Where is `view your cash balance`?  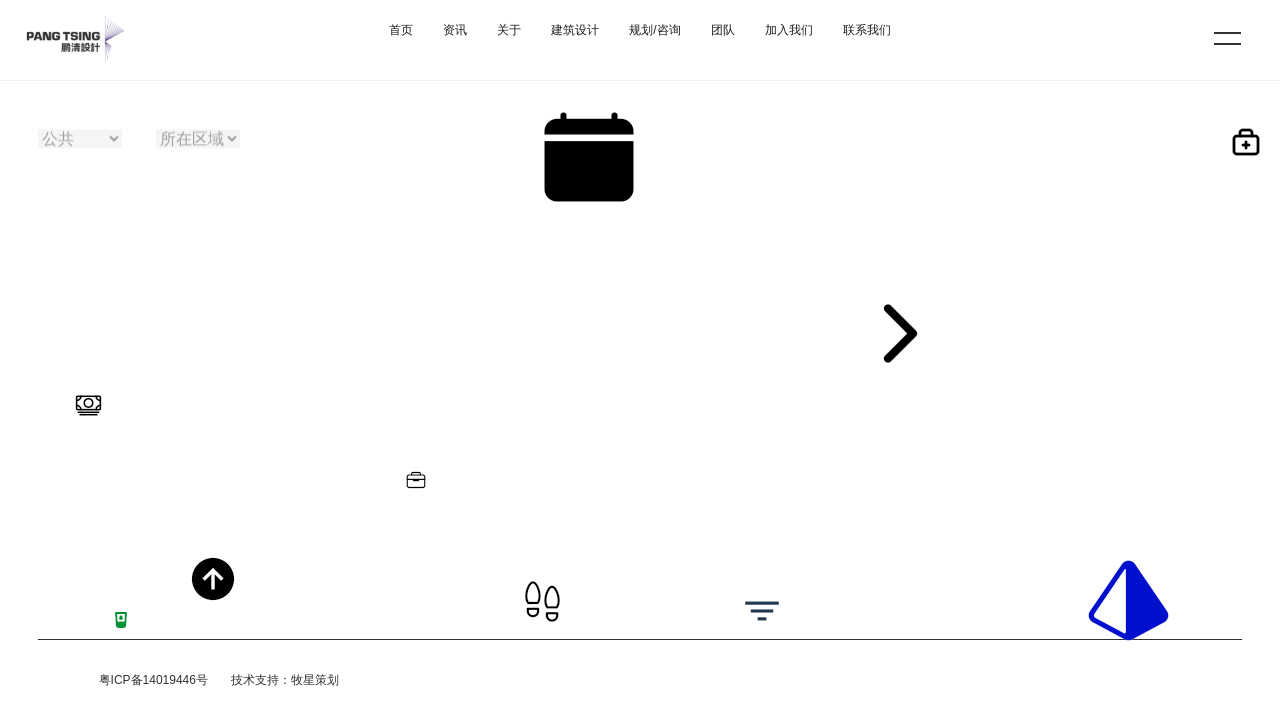 view your cash balance is located at coordinates (88, 405).